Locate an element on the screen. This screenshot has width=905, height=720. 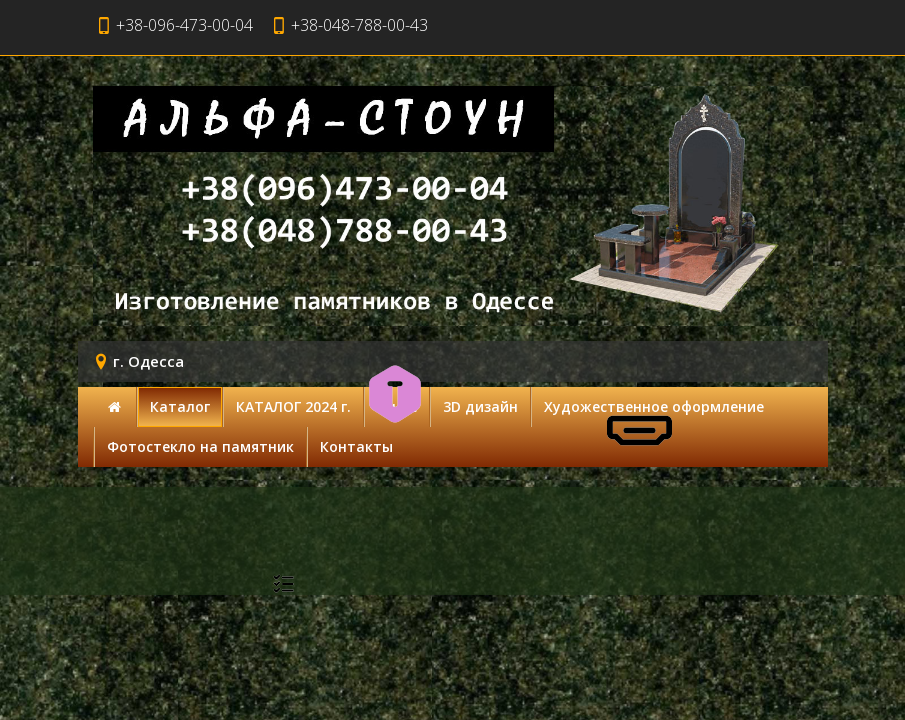
text or typography tool is located at coordinates (395, 394).